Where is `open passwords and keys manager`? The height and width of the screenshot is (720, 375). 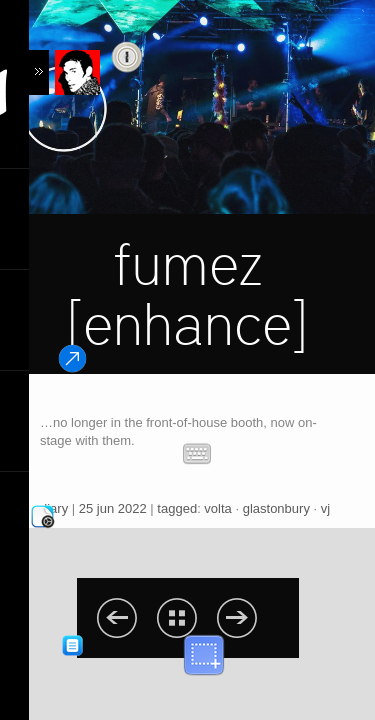 open passwords and keys manager is located at coordinates (127, 57).